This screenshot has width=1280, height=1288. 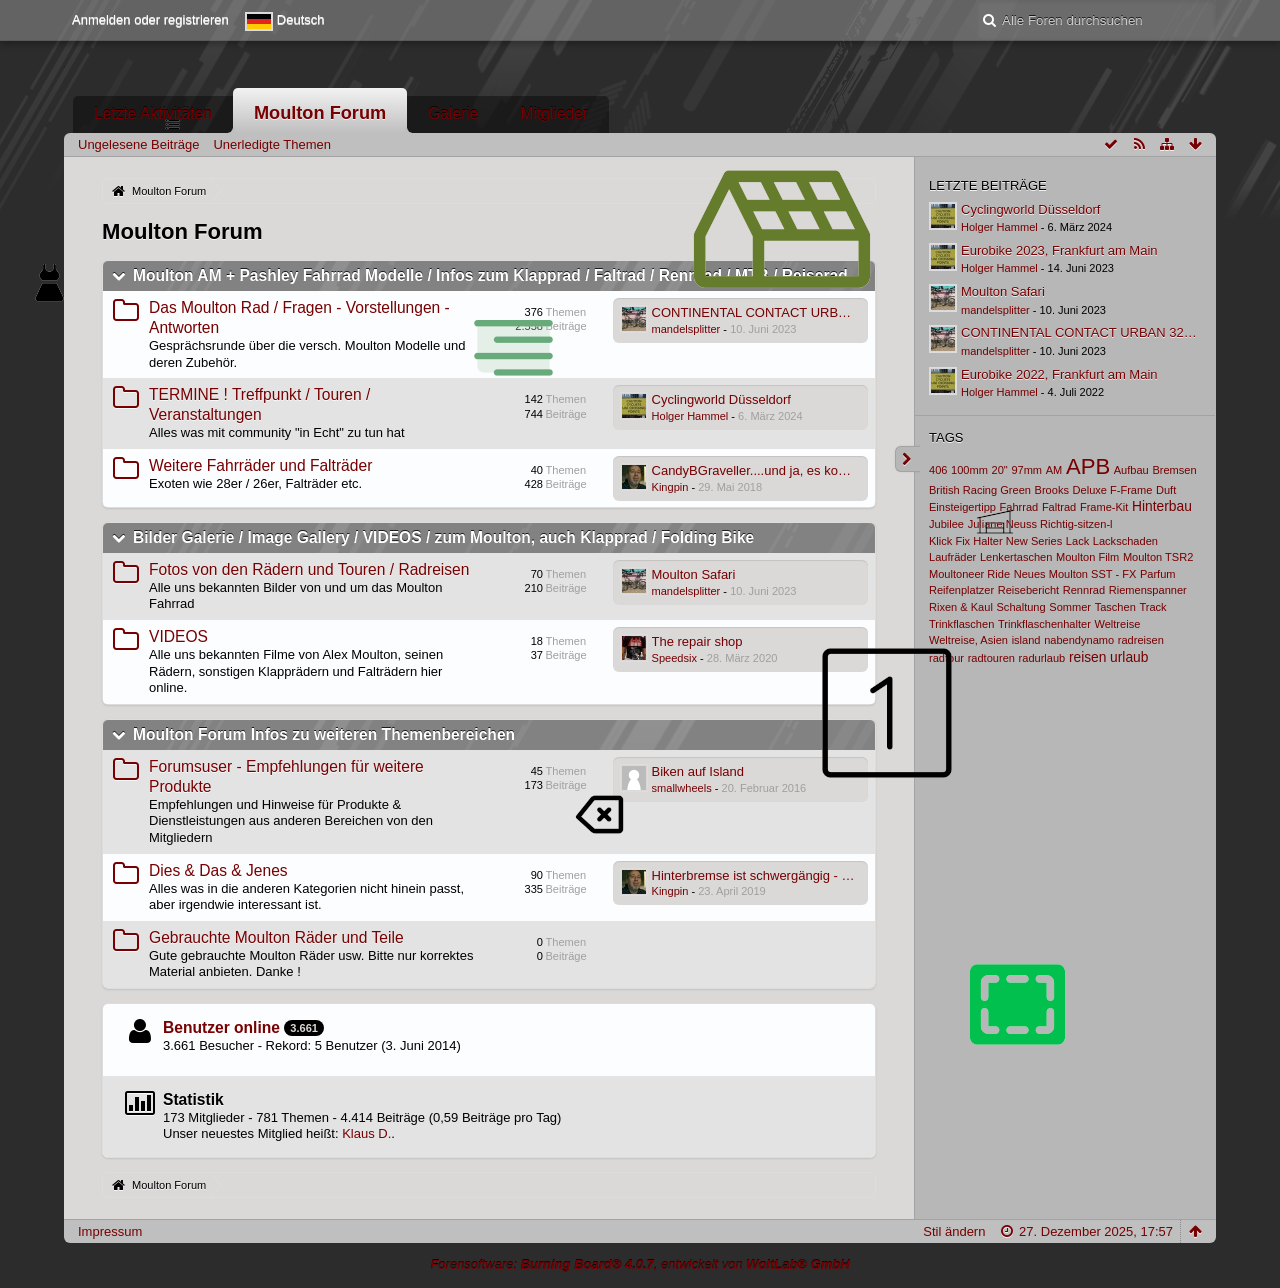 I want to click on view solar panel system status, so click(x=782, y=235).